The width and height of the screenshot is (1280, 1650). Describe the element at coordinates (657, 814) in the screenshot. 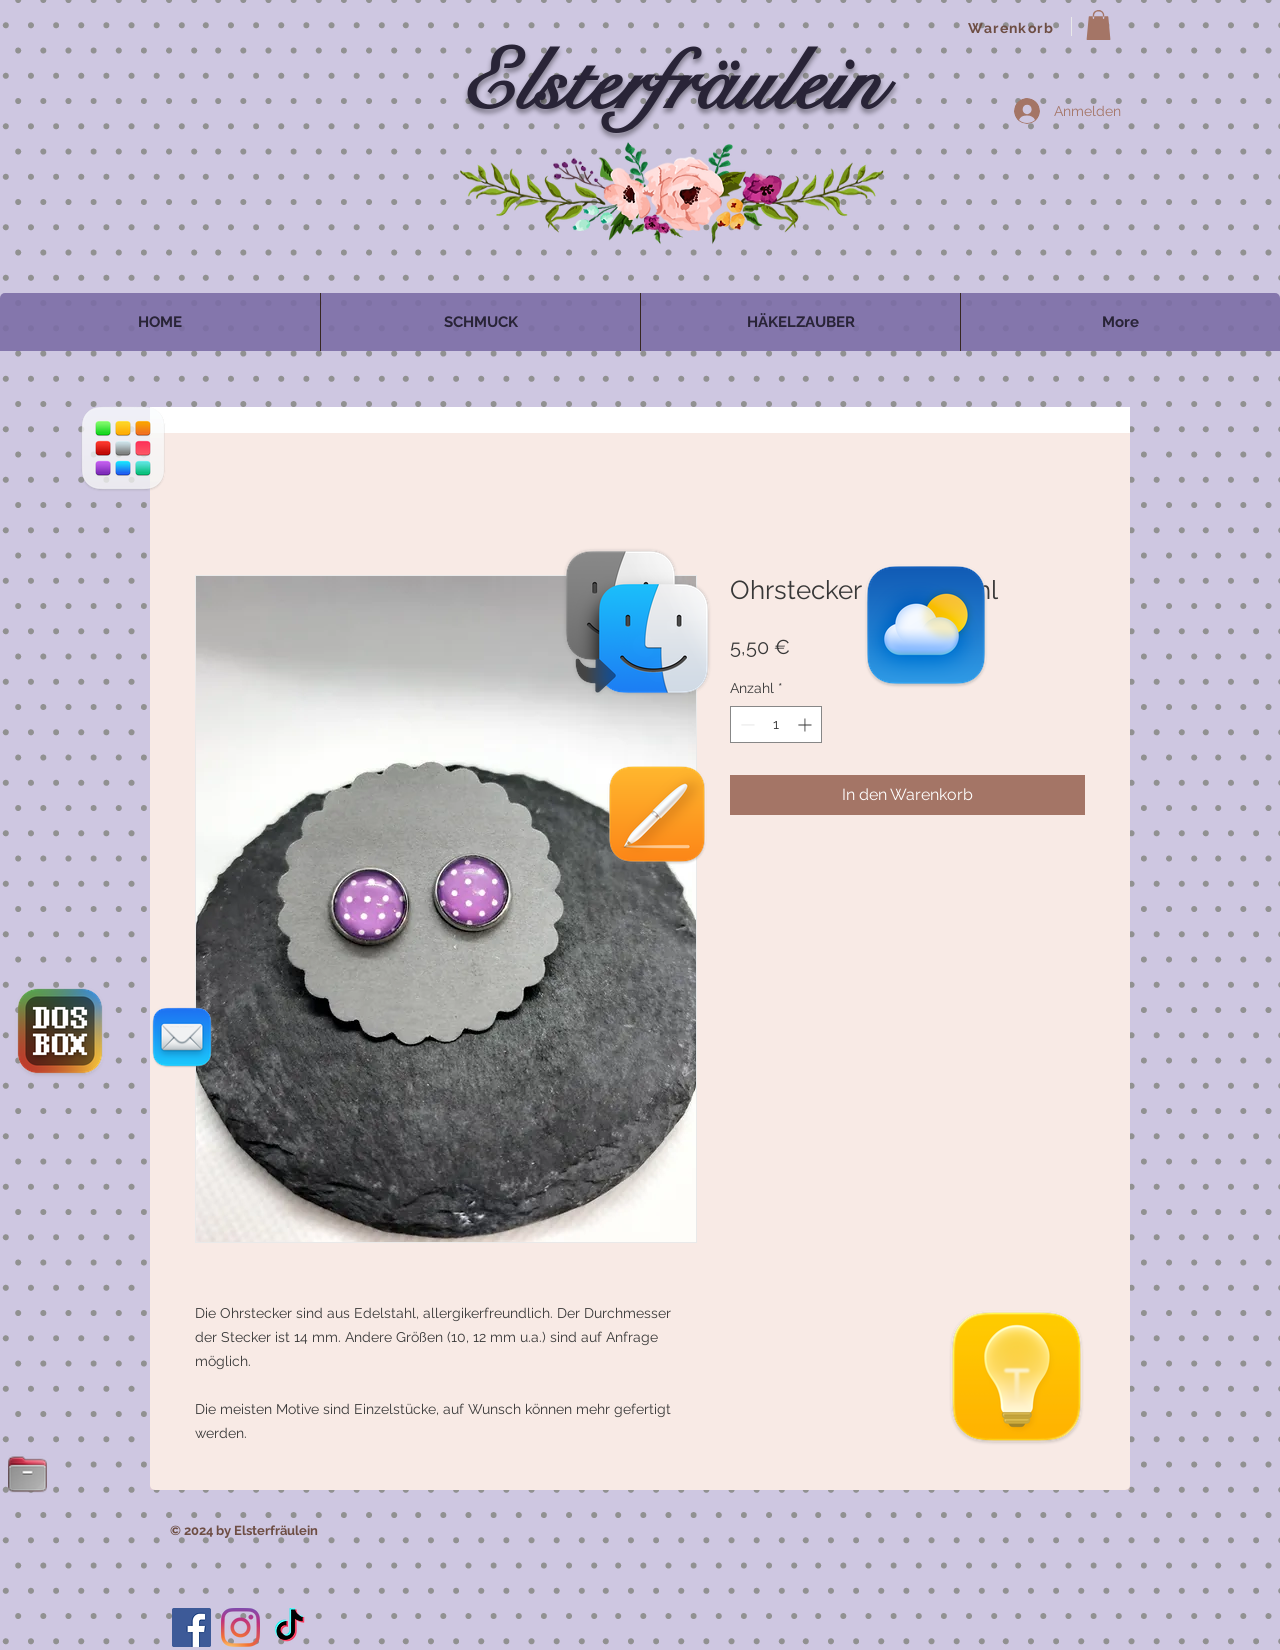

I see `open Apple Pages document editor` at that location.